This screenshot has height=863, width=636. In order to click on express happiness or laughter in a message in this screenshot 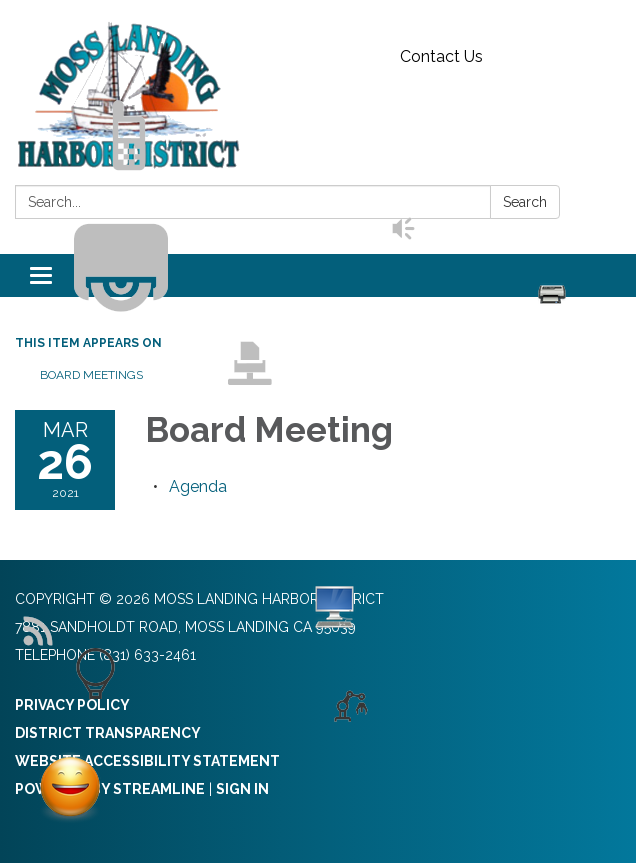, I will do `click(70, 789)`.